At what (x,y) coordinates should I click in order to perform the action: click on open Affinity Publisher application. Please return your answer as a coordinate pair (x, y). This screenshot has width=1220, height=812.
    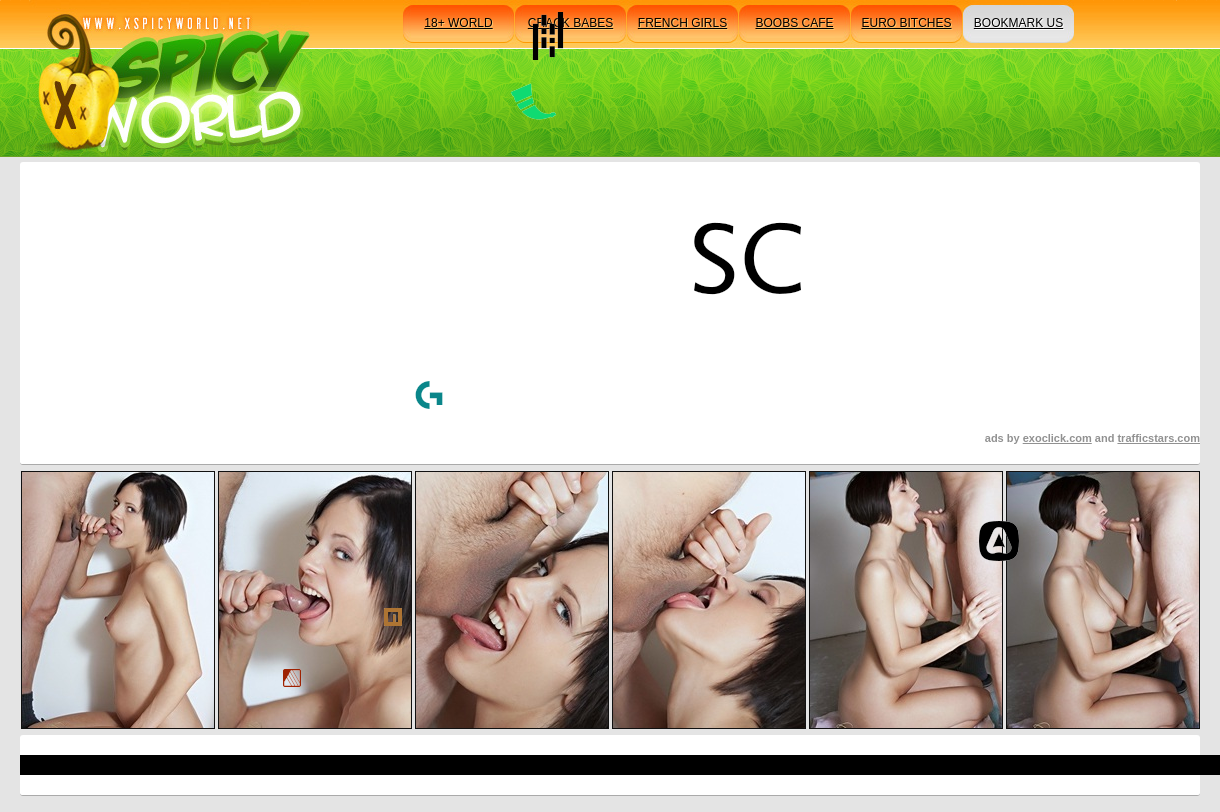
    Looking at the image, I should click on (292, 678).